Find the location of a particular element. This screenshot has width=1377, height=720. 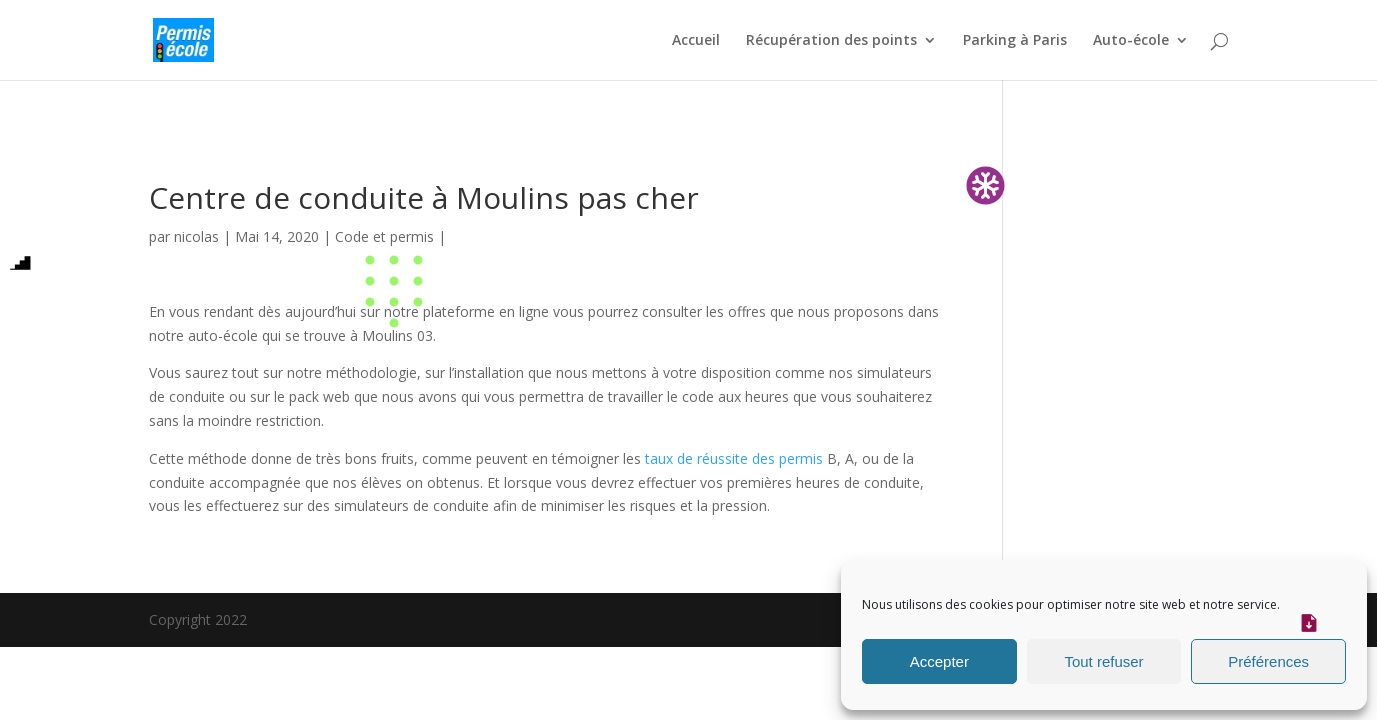

toggle cooling or air conditioning mode is located at coordinates (985, 185).